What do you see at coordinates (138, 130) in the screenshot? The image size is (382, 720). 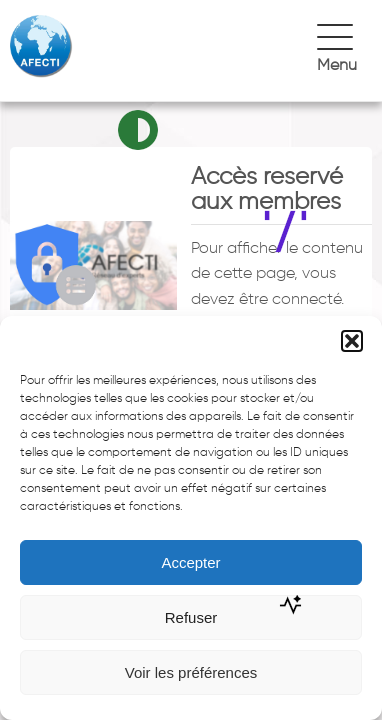 I see `loading indicator showing 50% progress` at bounding box center [138, 130].